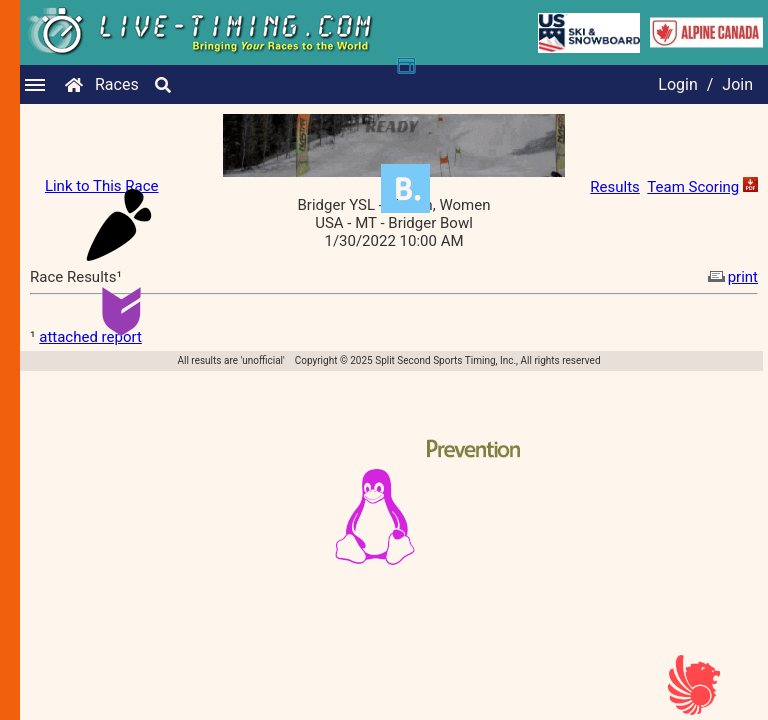  Describe the element at coordinates (405, 188) in the screenshot. I see `open the Booking.com app` at that location.